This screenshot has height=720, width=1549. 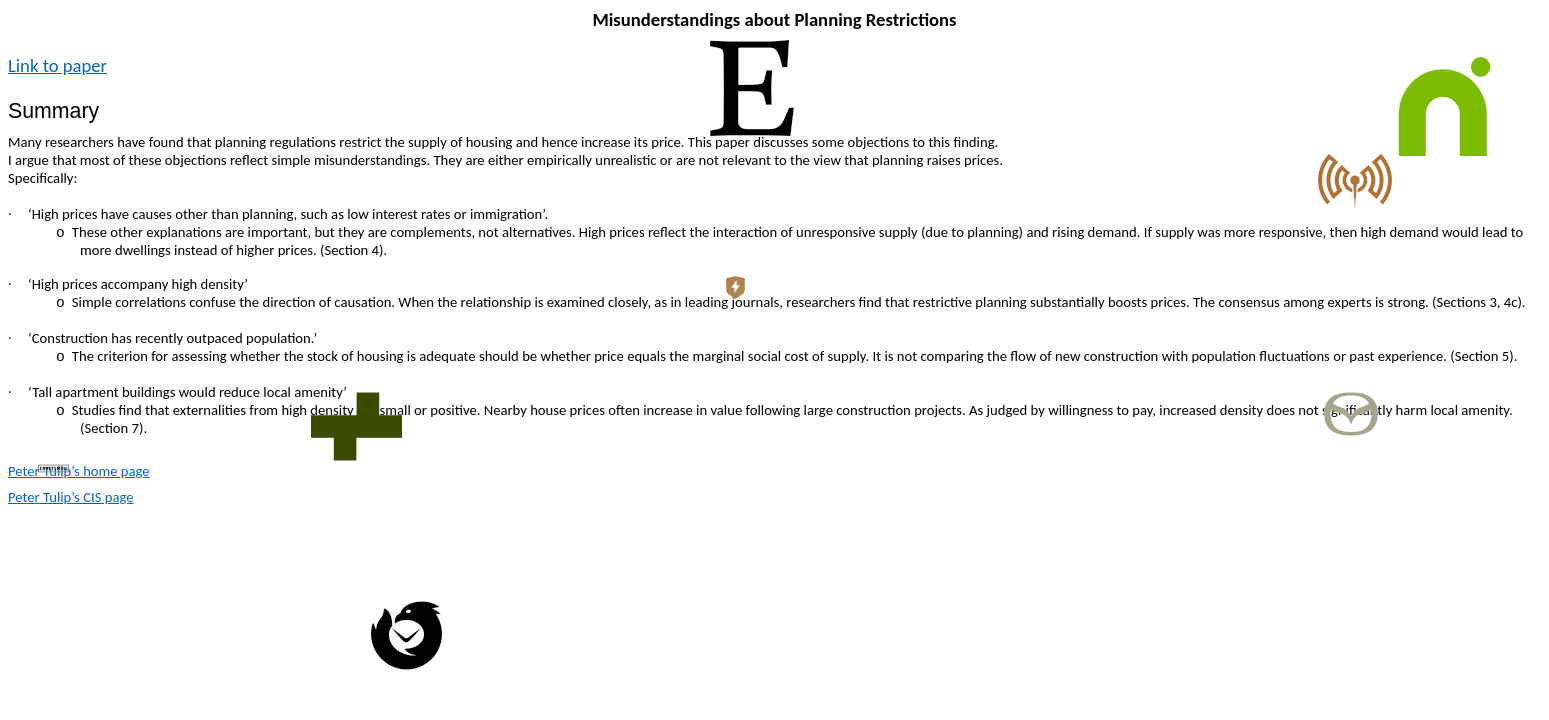 What do you see at coordinates (735, 287) in the screenshot?
I see `indicates active security protection or firewall enabled` at bounding box center [735, 287].